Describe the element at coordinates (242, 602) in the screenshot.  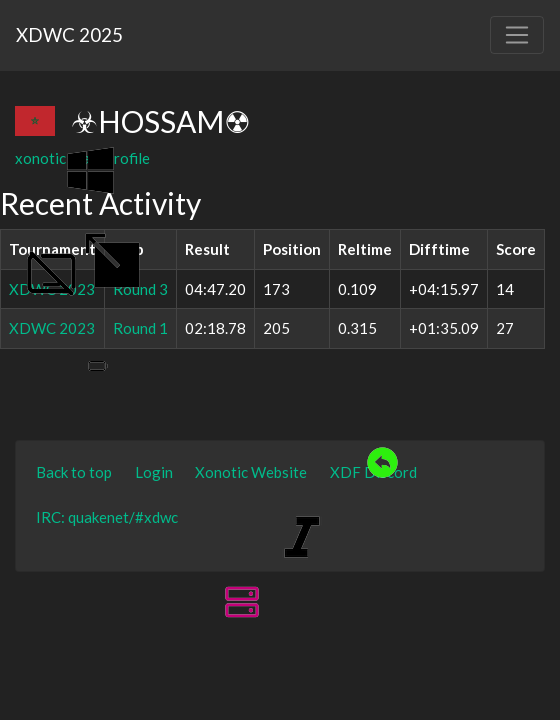
I see `access storage or server settings` at that location.